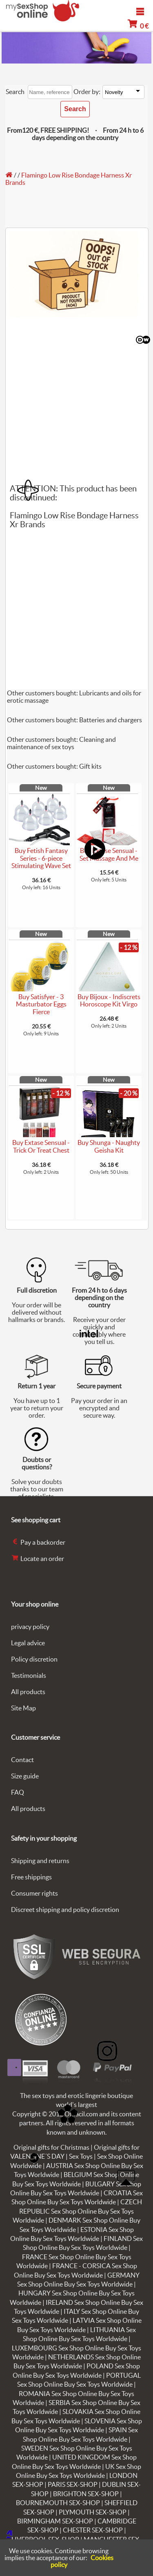 The width and height of the screenshot is (153, 2576). Describe the element at coordinates (14, 2067) in the screenshot. I see `exit or log out of the application` at that location.